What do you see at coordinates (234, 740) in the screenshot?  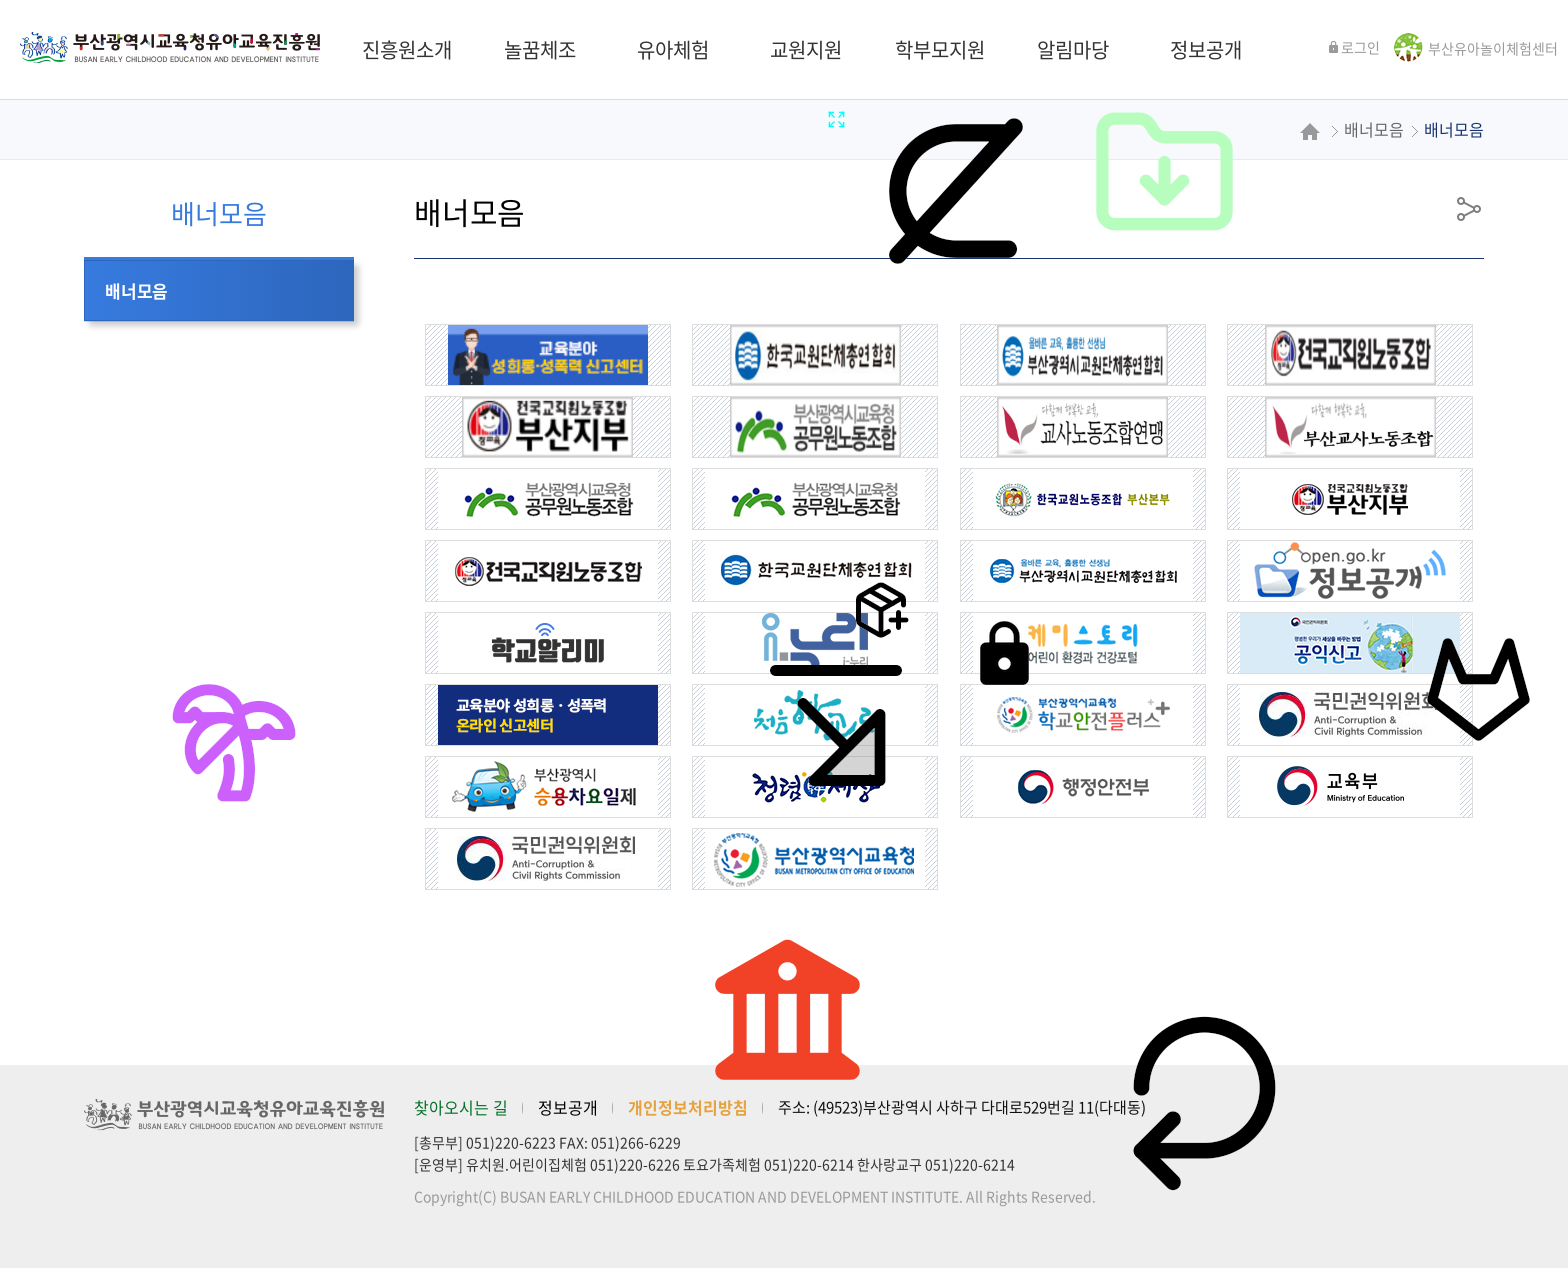 I see `browse tropical or beach vacation destinations` at bounding box center [234, 740].